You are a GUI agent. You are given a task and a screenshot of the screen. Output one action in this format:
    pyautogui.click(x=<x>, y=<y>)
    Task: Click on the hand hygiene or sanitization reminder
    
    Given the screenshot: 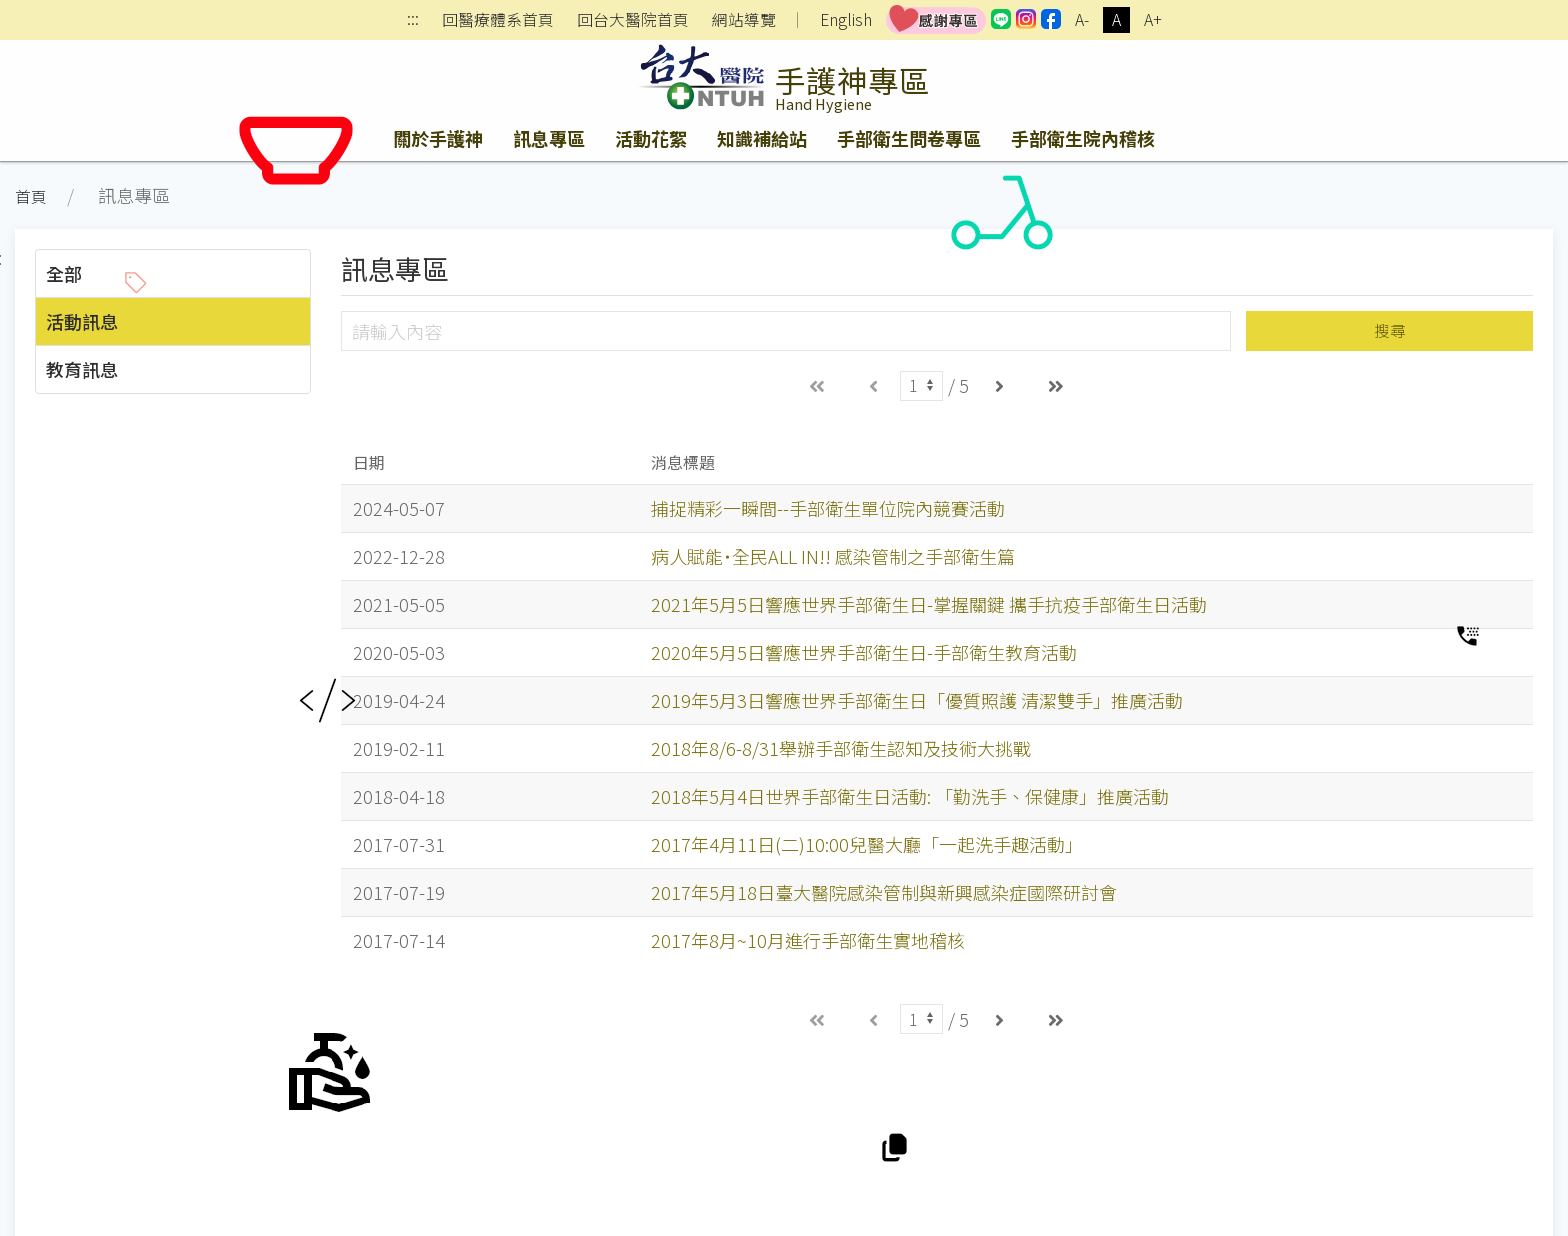 What is the action you would take?
    pyautogui.click(x=331, y=1071)
    